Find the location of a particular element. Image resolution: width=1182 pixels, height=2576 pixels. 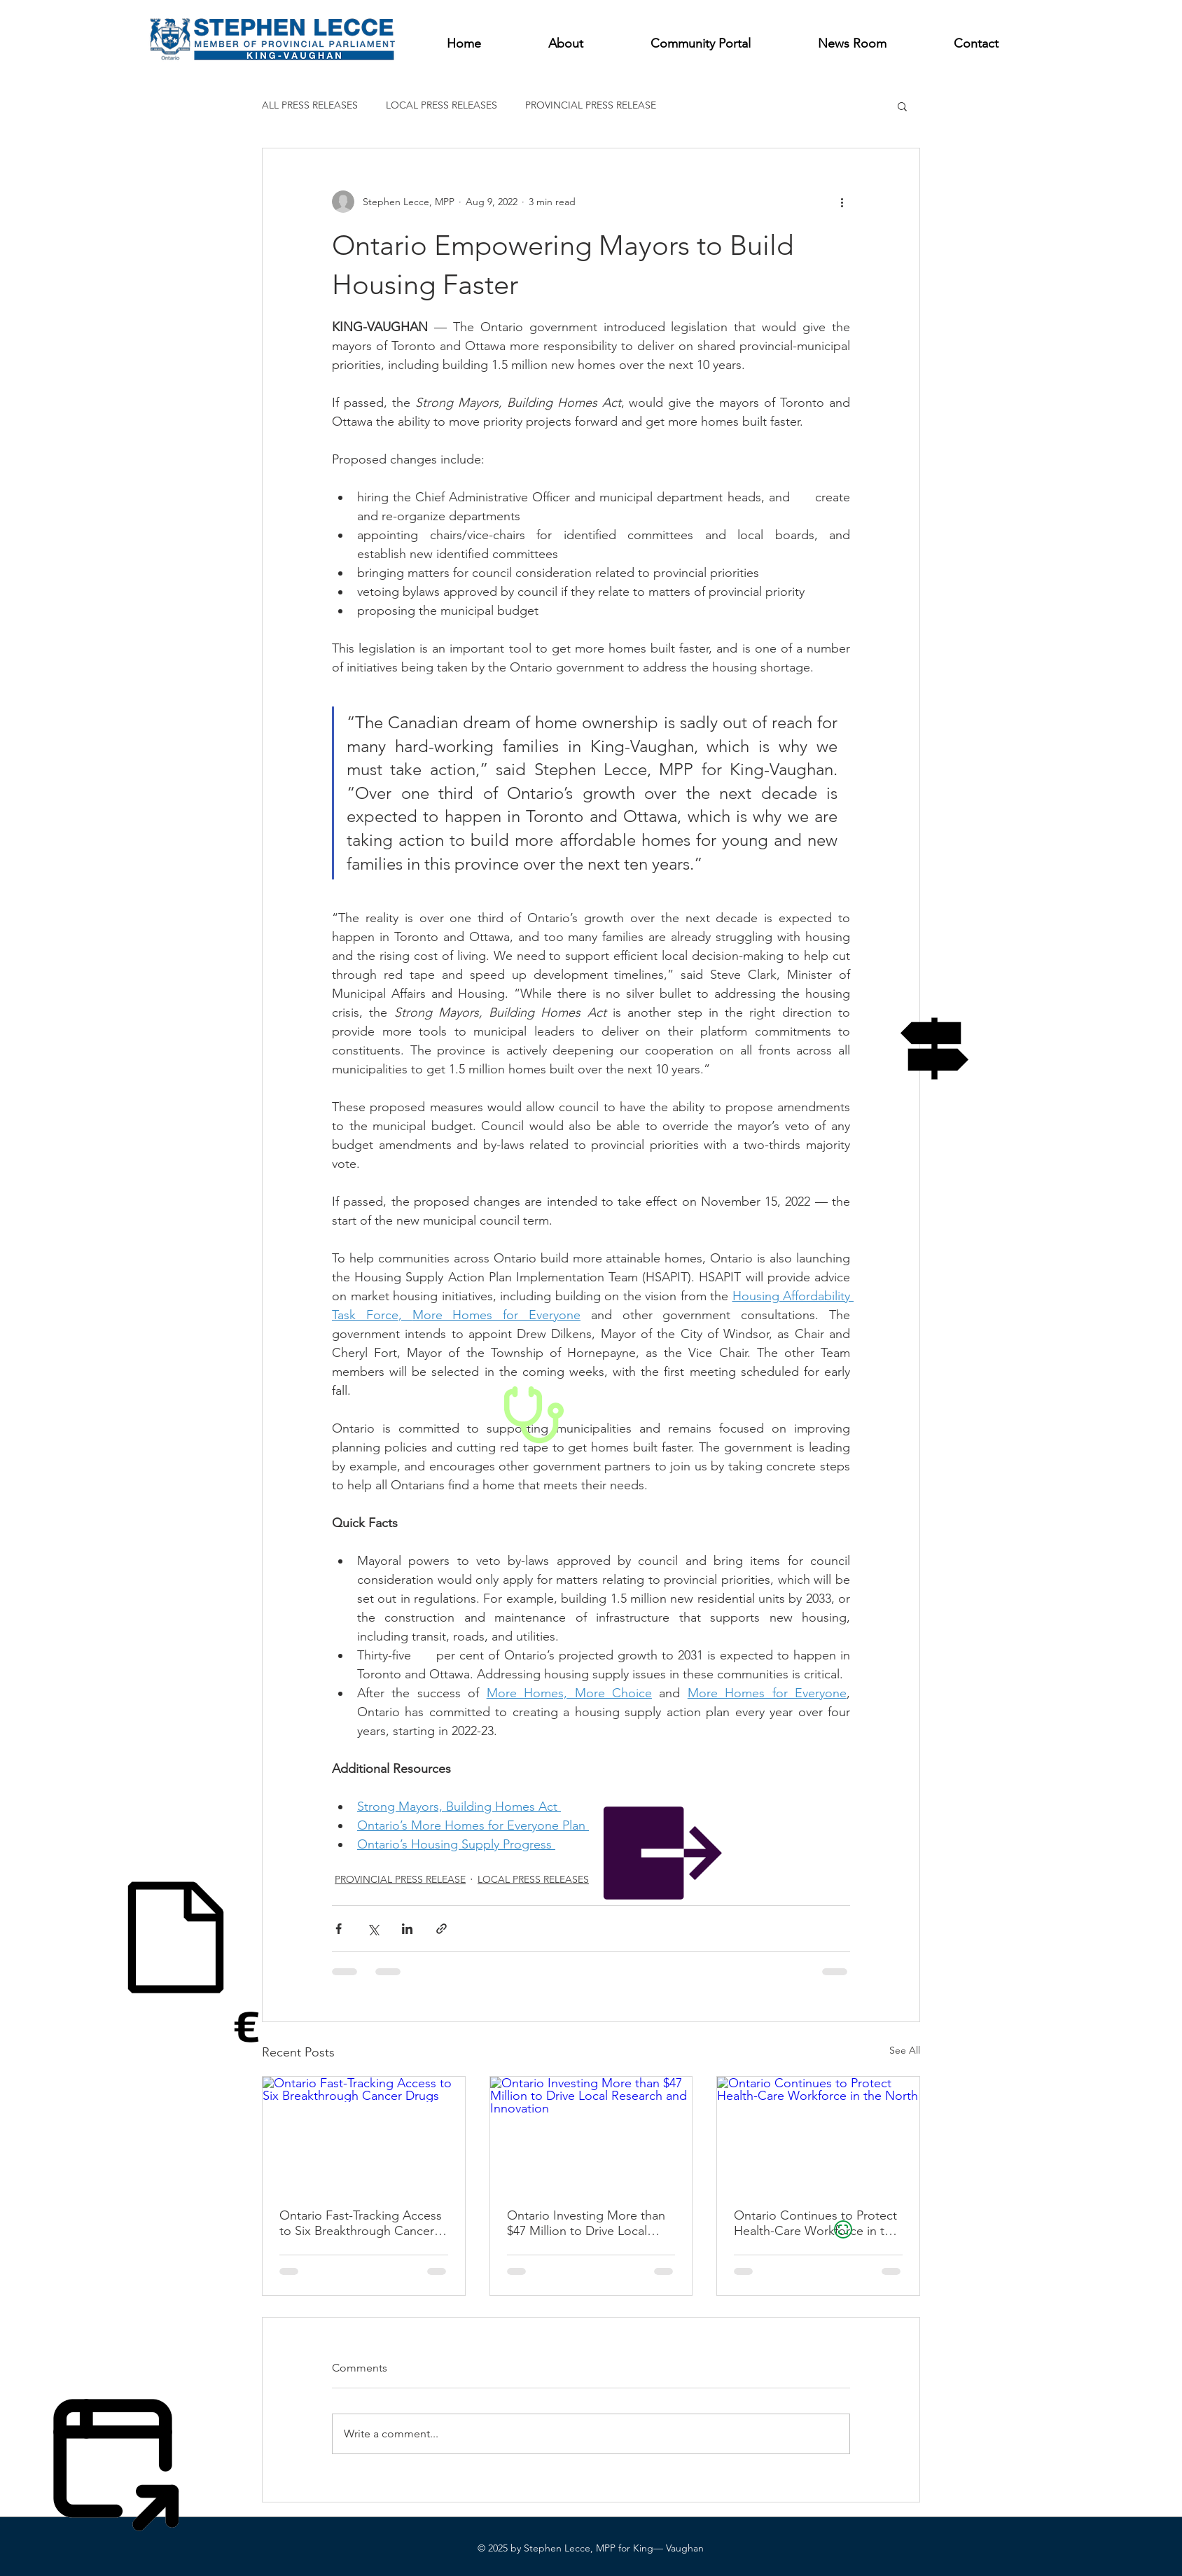

tap to scan a QR code or barcode is located at coordinates (843, 2229).